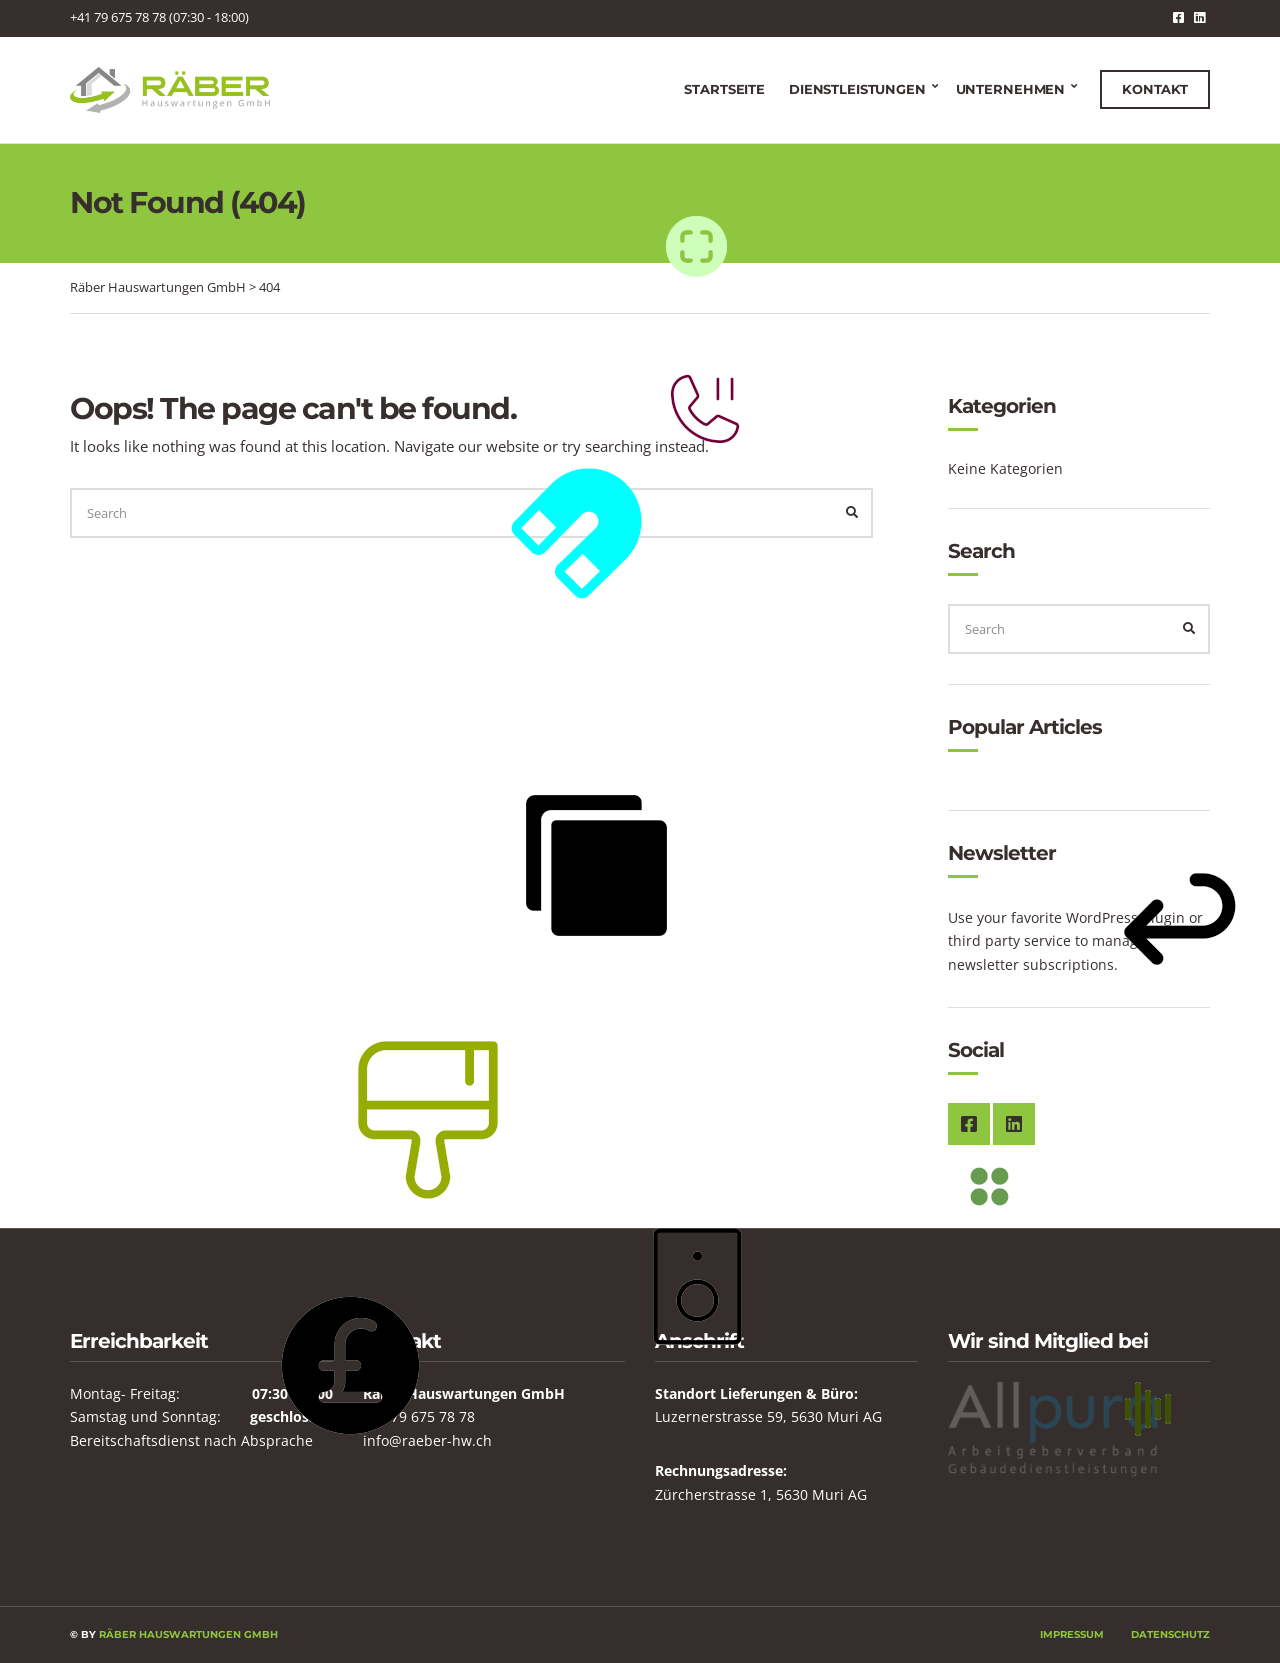 This screenshot has height=1663, width=1280. I want to click on view prices in British pounds, so click(350, 1365).